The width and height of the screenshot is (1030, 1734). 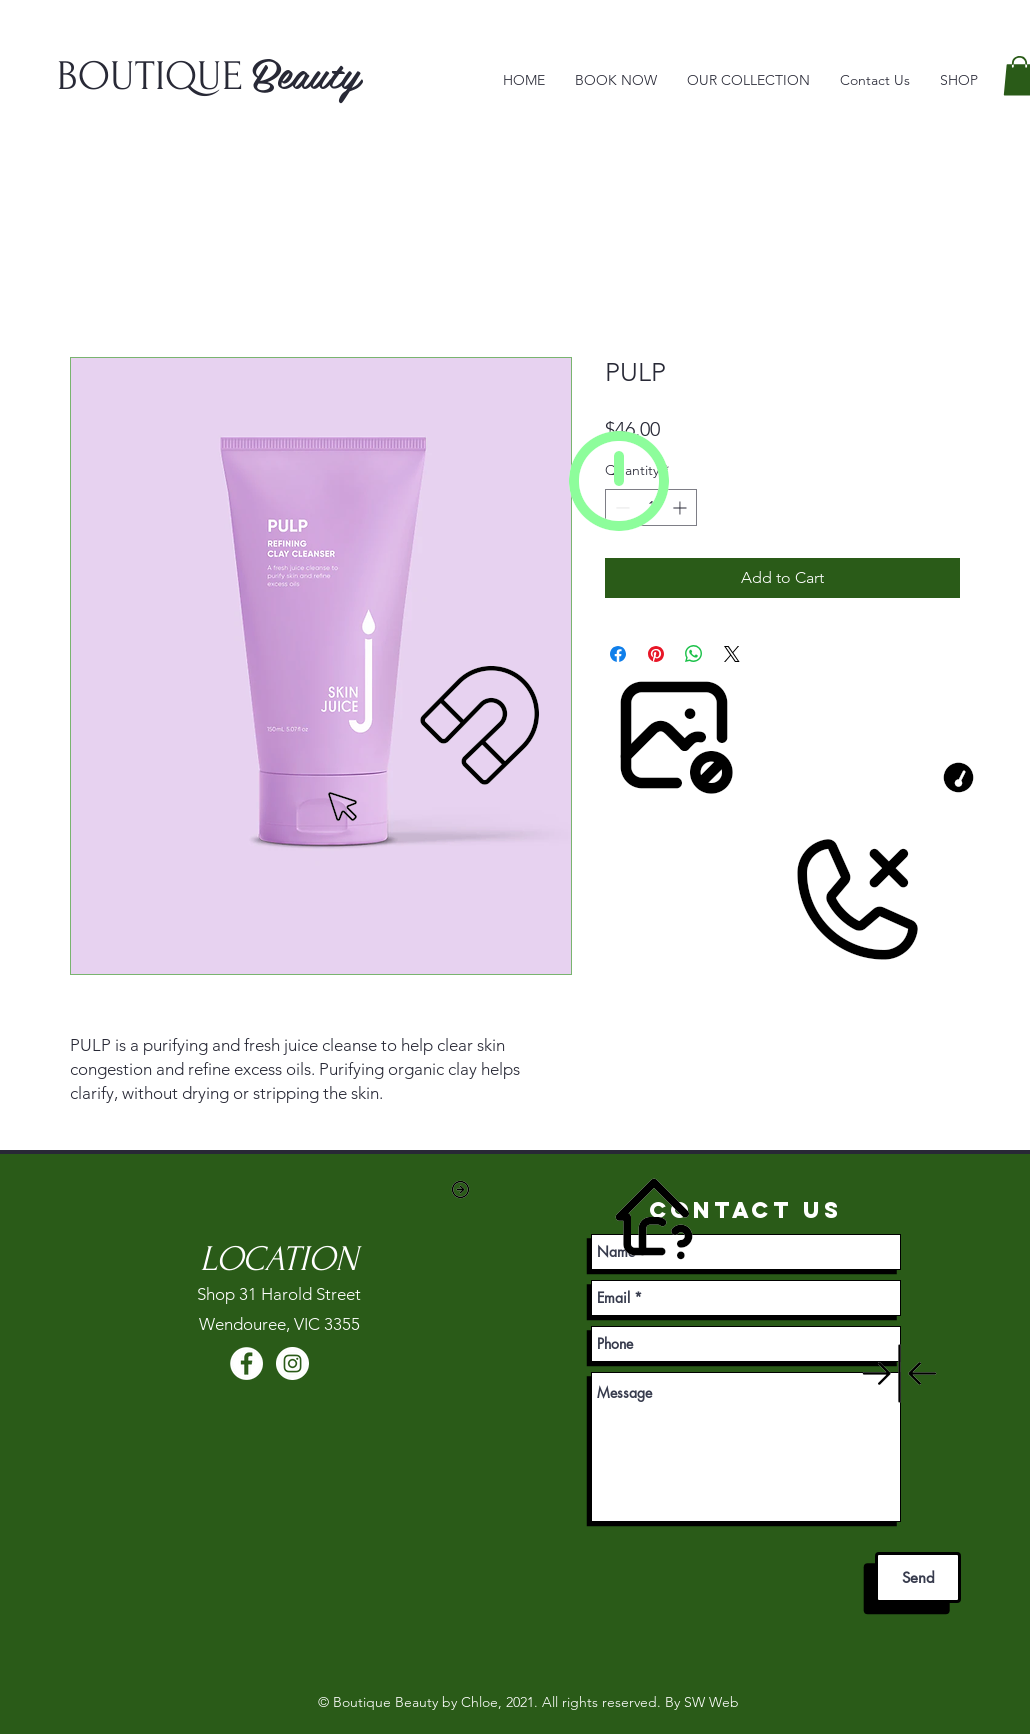 What do you see at coordinates (958, 777) in the screenshot?
I see `view system performance or speed metrics` at bounding box center [958, 777].